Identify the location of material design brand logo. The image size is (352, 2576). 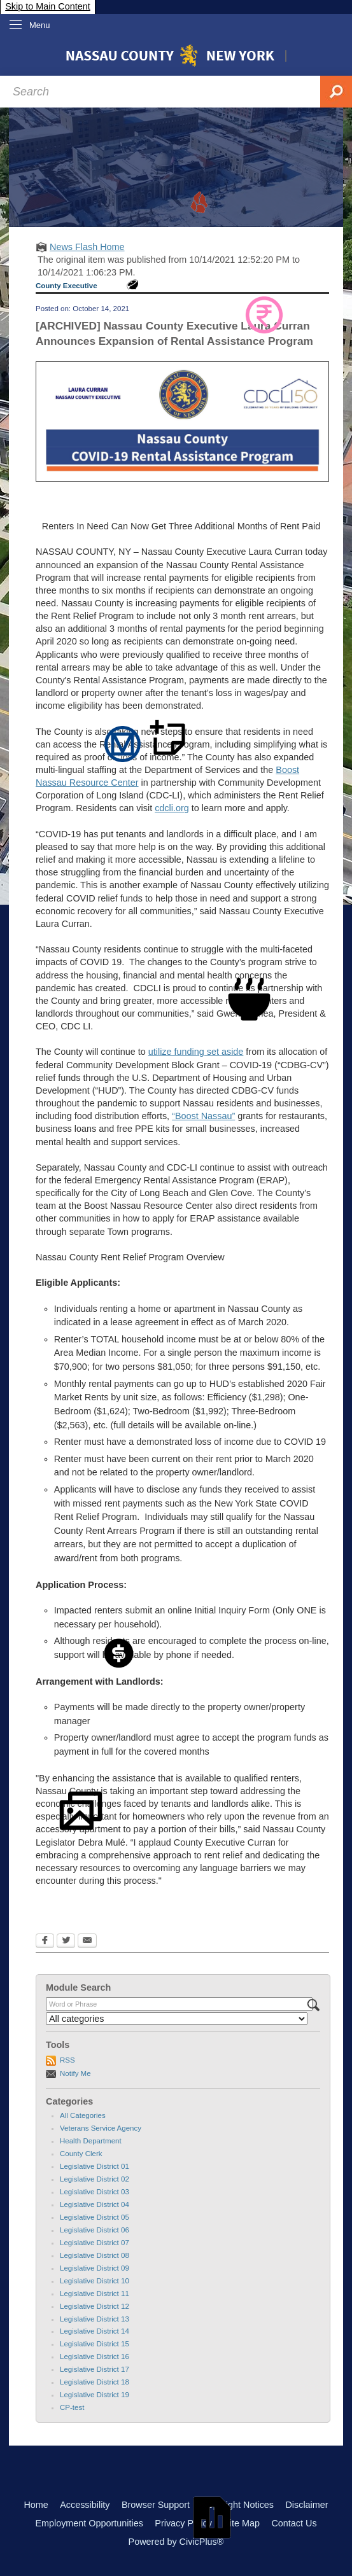
(122, 744).